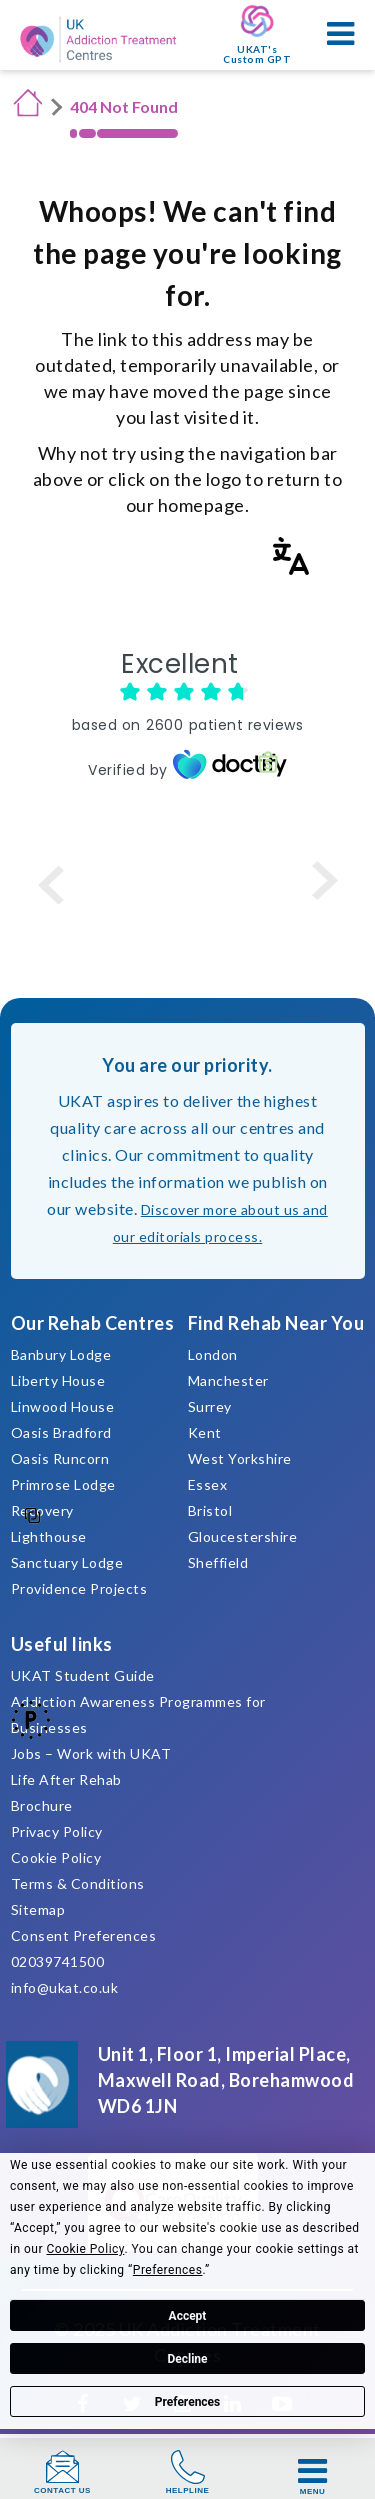  Describe the element at coordinates (268, 762) in the screenshot. I see `open the Shopee shopping app` at that location.